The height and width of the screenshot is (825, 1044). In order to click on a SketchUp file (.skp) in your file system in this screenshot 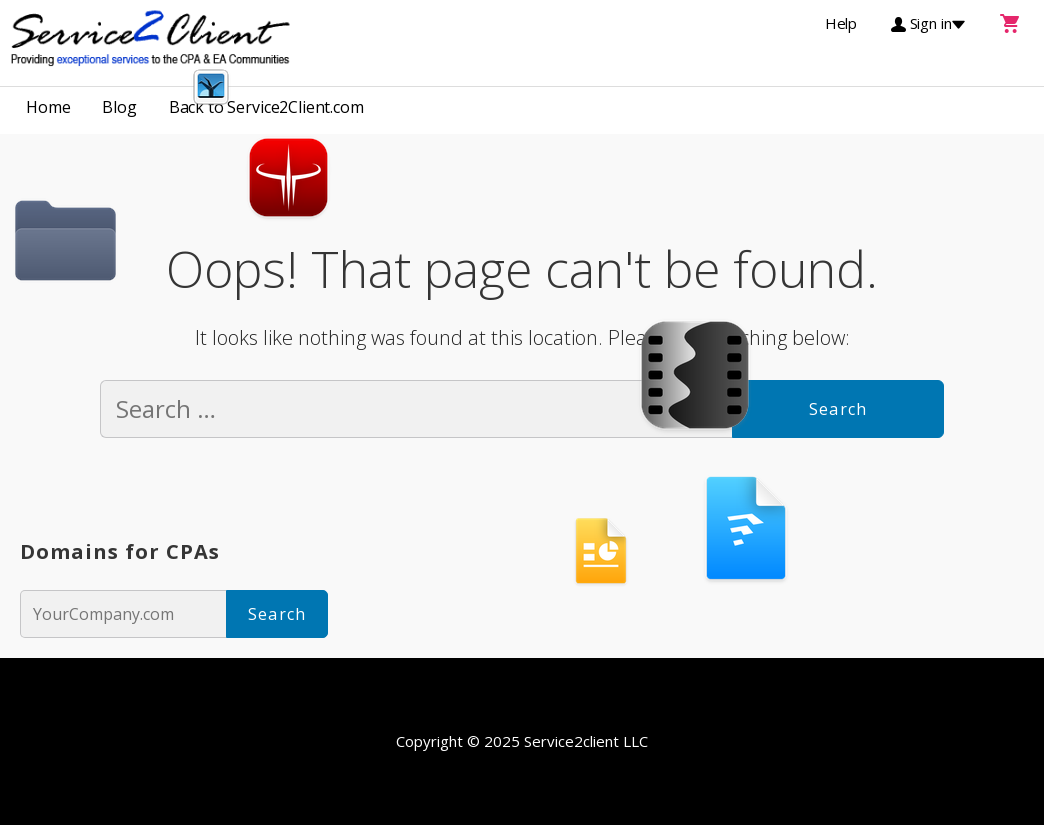, I will do `click(746, 530)`.